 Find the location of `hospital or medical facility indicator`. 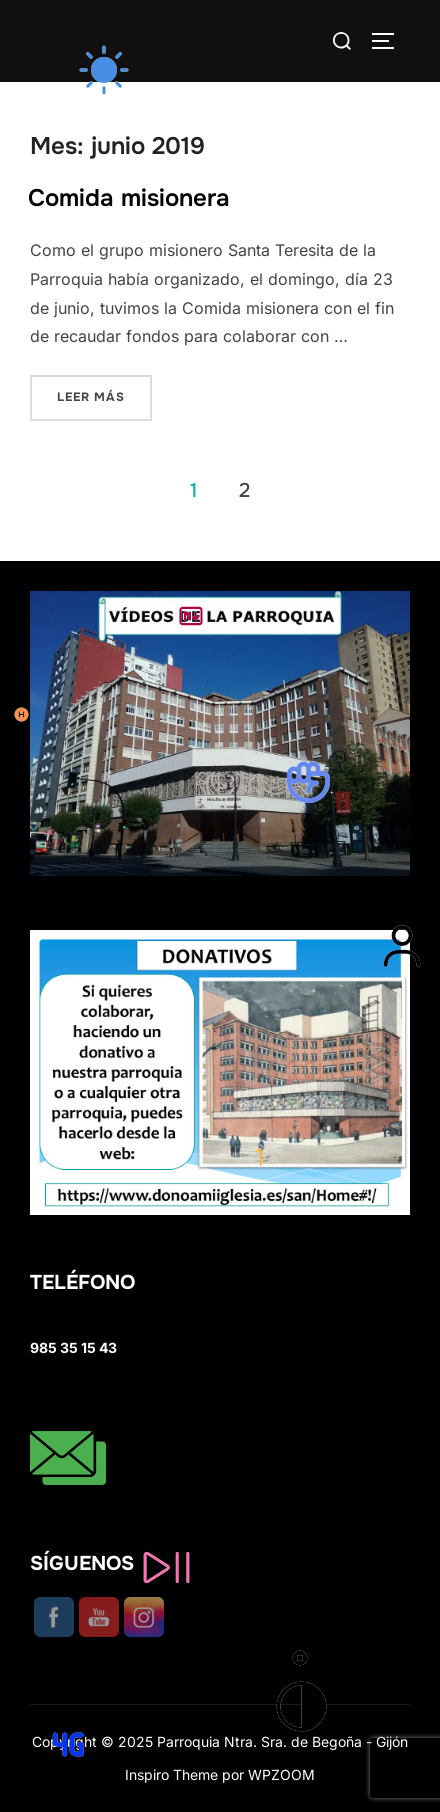

hospital or medical facility indicator is located at coordinates (21, 714).